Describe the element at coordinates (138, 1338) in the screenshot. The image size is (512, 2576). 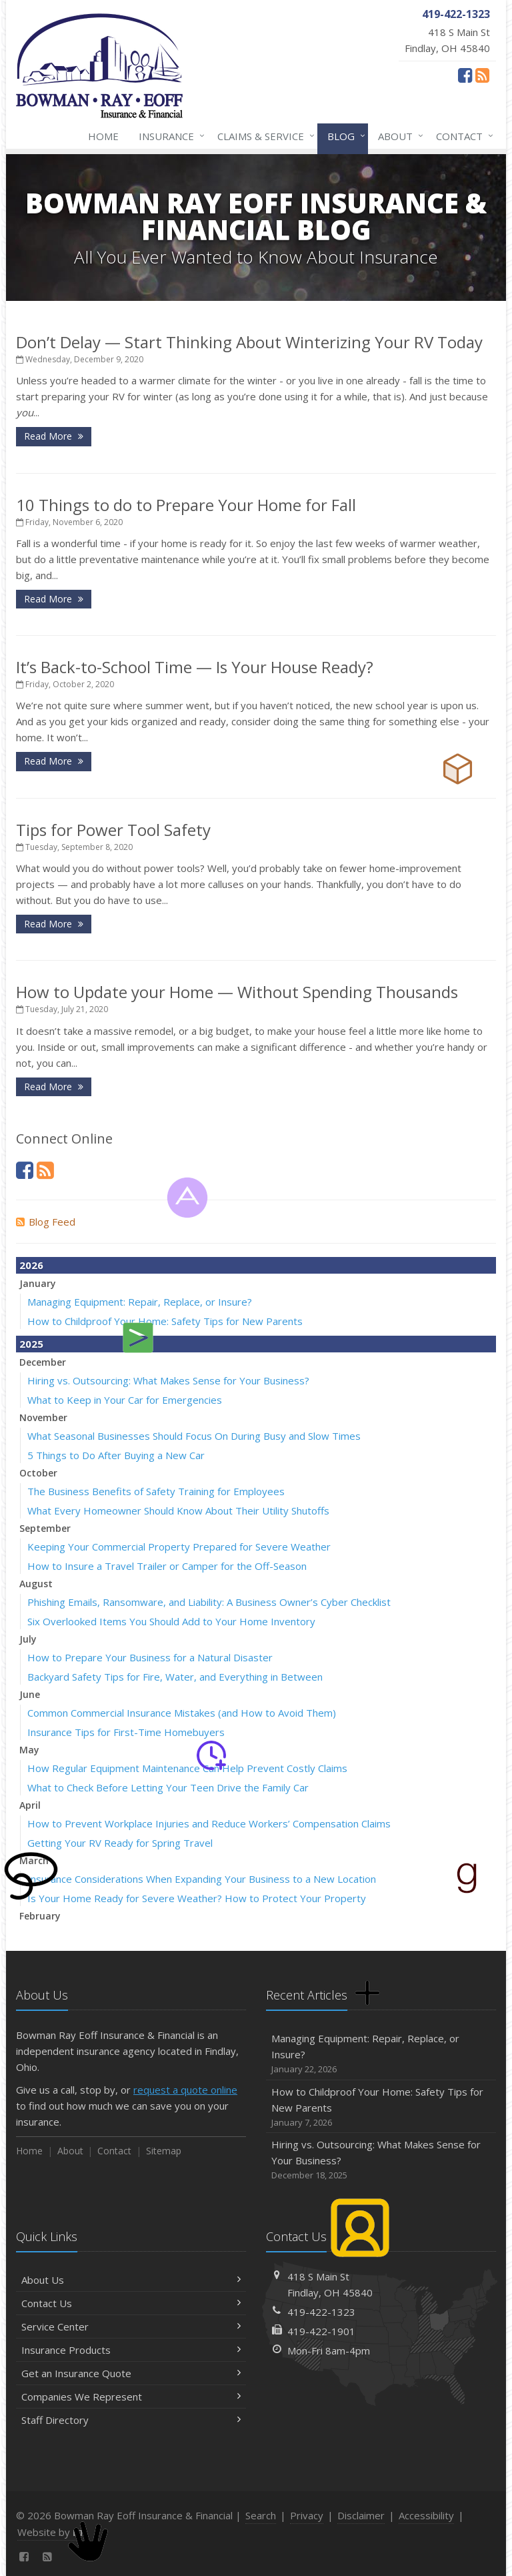
I see `navigate to next item or page` at that location.